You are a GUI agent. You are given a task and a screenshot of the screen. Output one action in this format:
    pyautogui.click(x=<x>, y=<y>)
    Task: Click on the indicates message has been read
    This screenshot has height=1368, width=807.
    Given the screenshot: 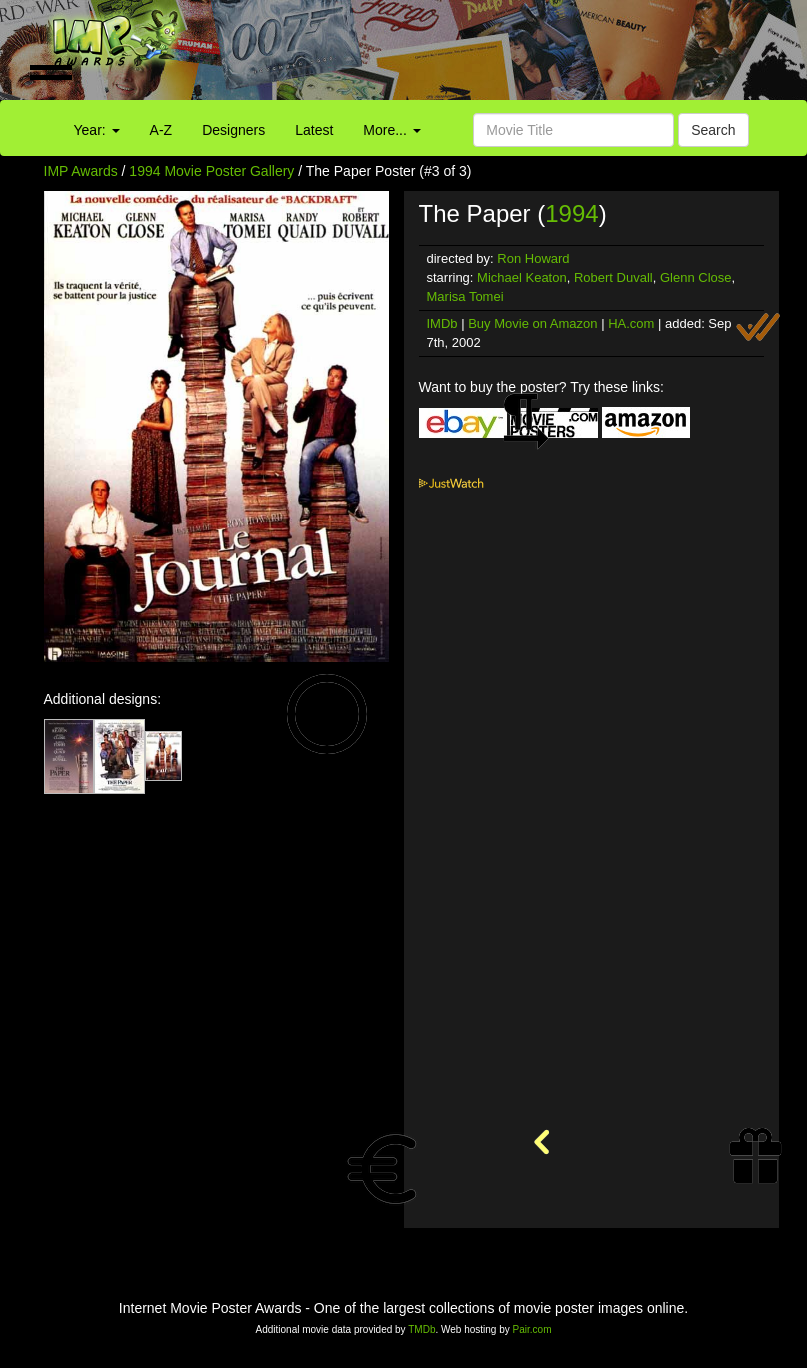 What is the action you would take?
    pyautogui.click(x=757, y=327)
    